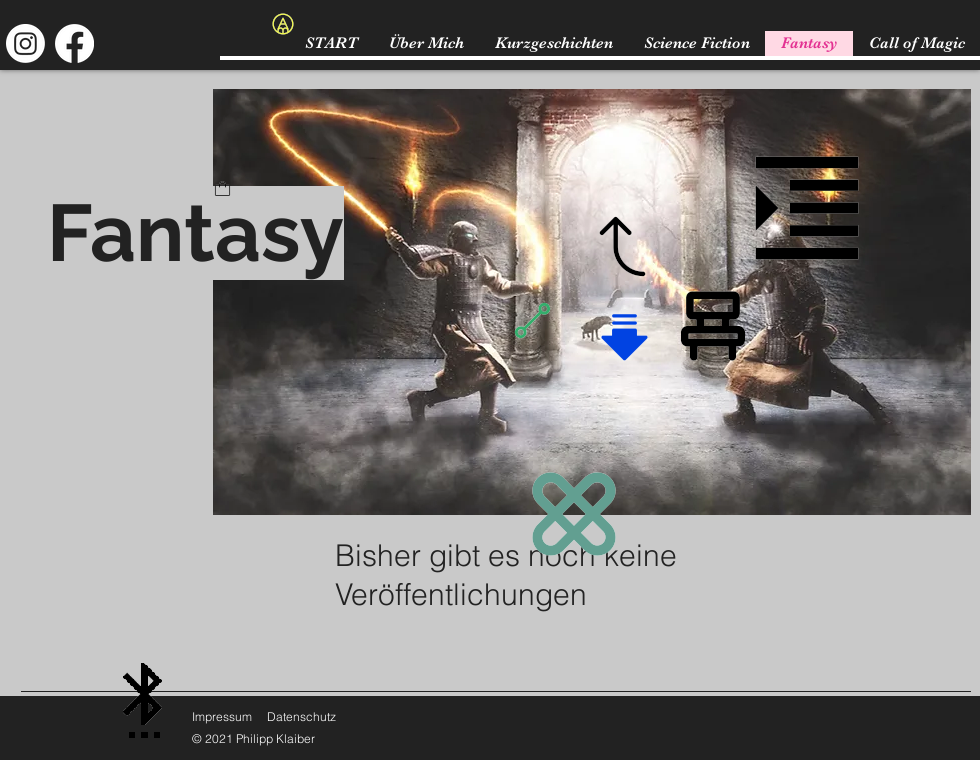 This screenshot has height=760, width=980. I want to click on access bluetooth settings, so click(144, 700).